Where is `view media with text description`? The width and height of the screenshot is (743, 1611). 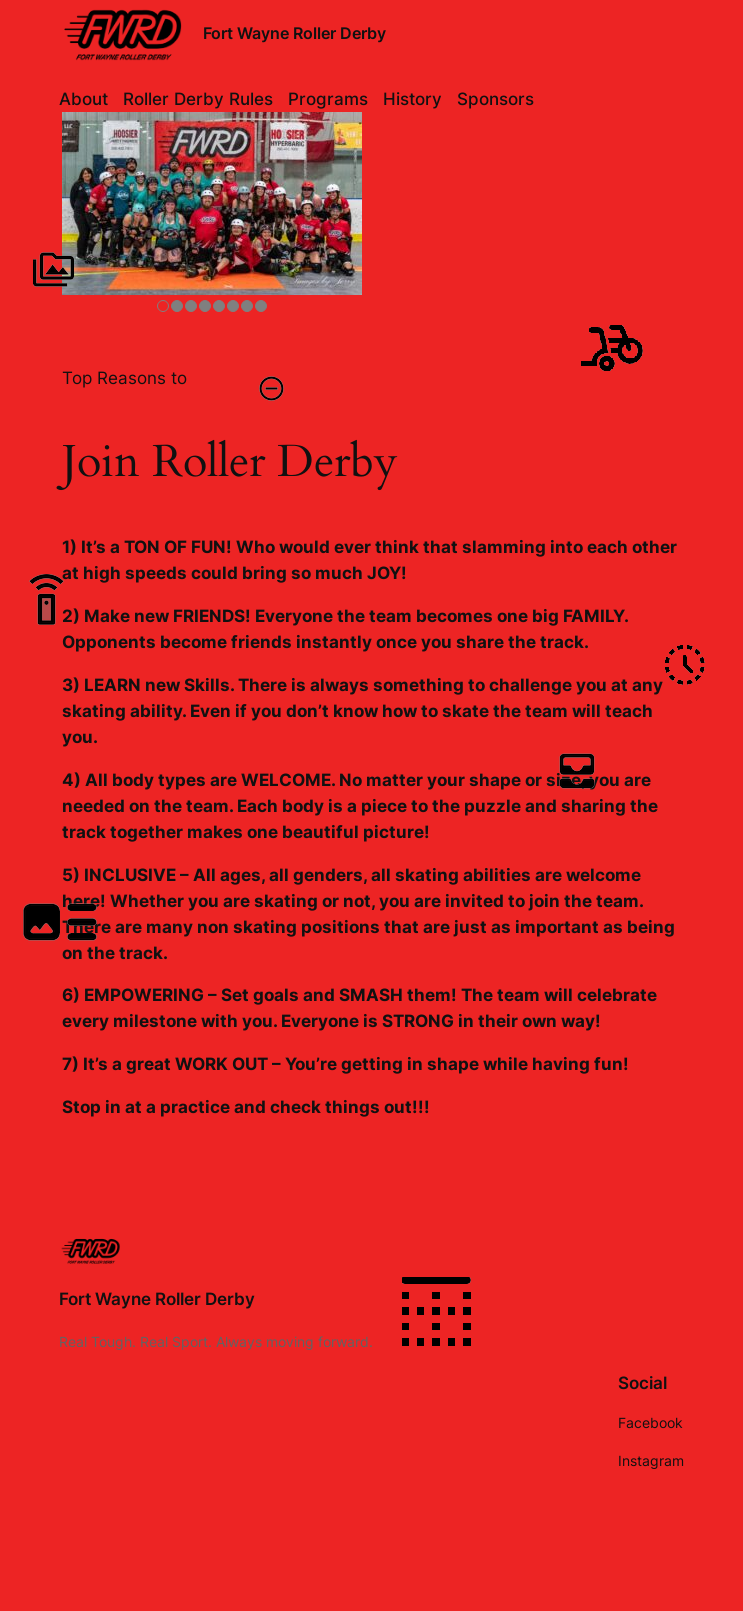 view media with text description is located at coordinates (60, 922).